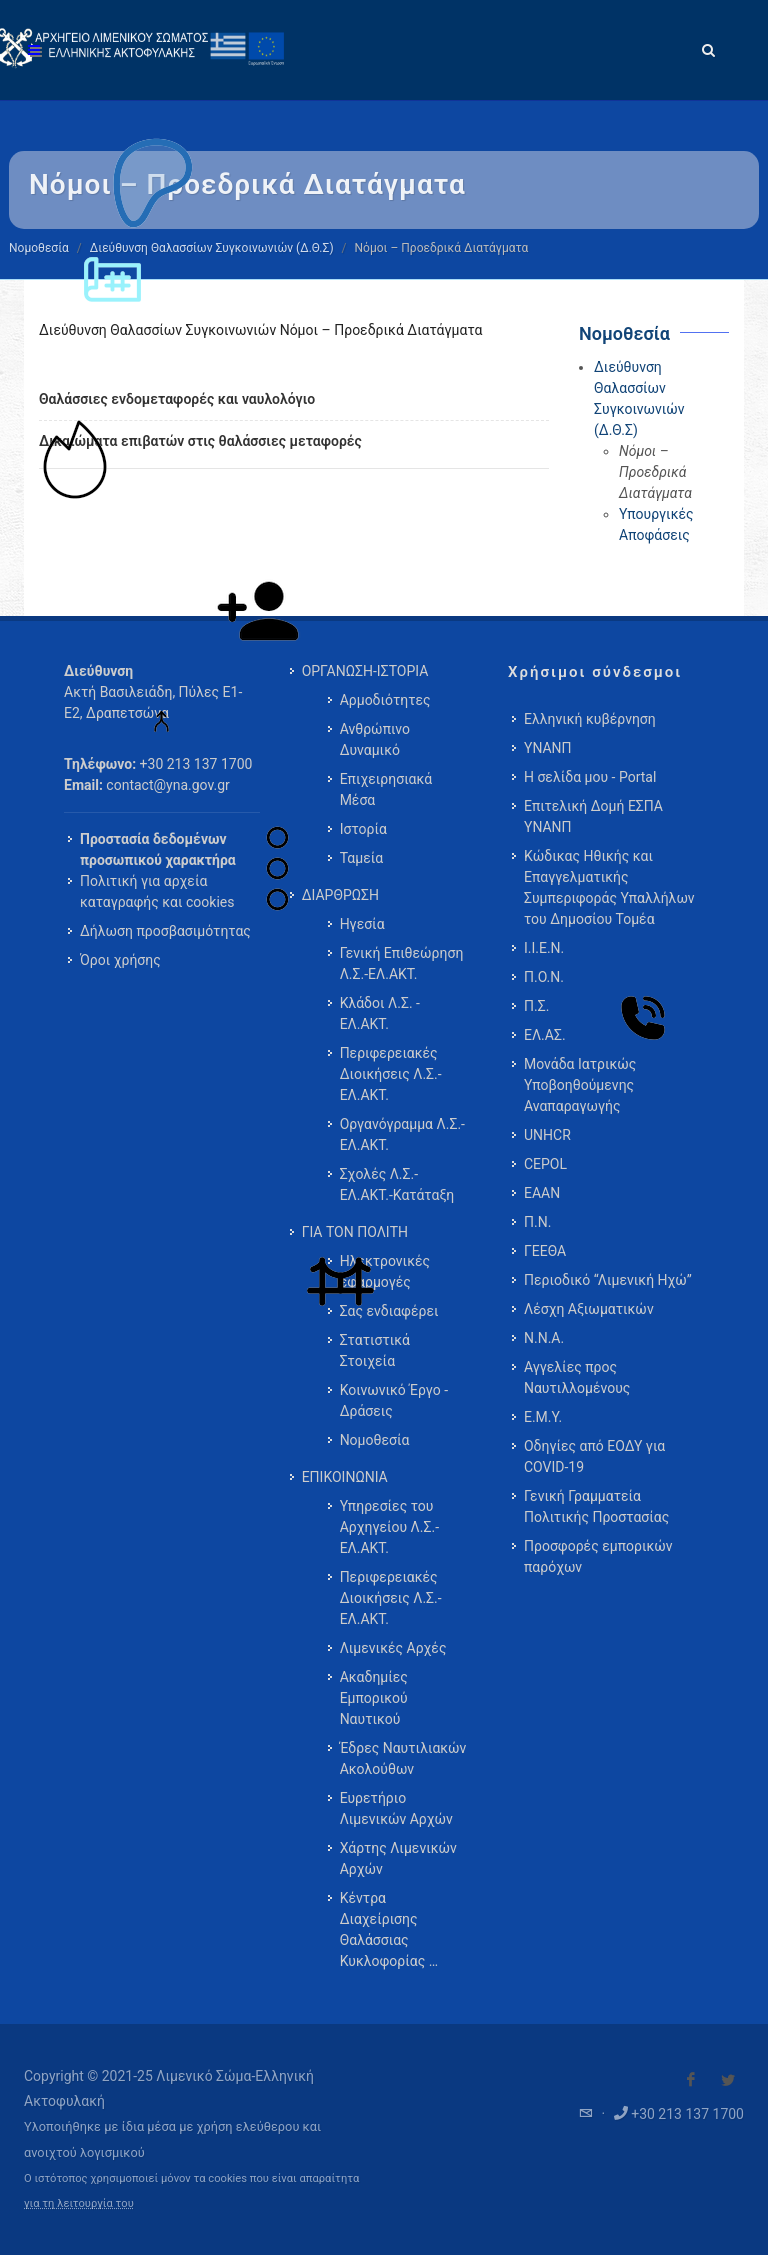 The width and height of the screenshot is (768, 2255). Describe the element at coordinates (149, 181) in the screenshot. I see `link to patreon profile or support page` at that location.